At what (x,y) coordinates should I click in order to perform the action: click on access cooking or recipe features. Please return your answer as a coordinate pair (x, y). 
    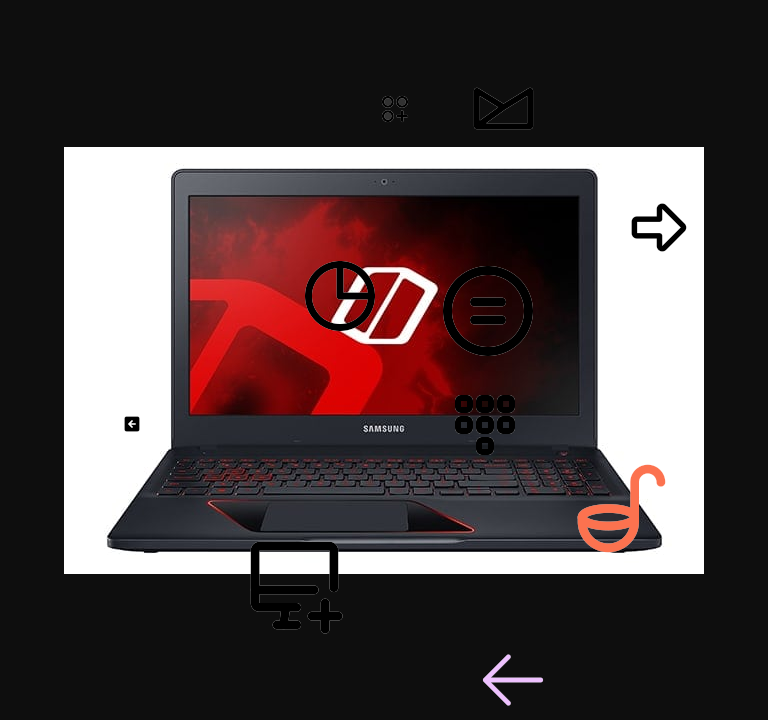
    Looking at the image, I should click on (621, 508).